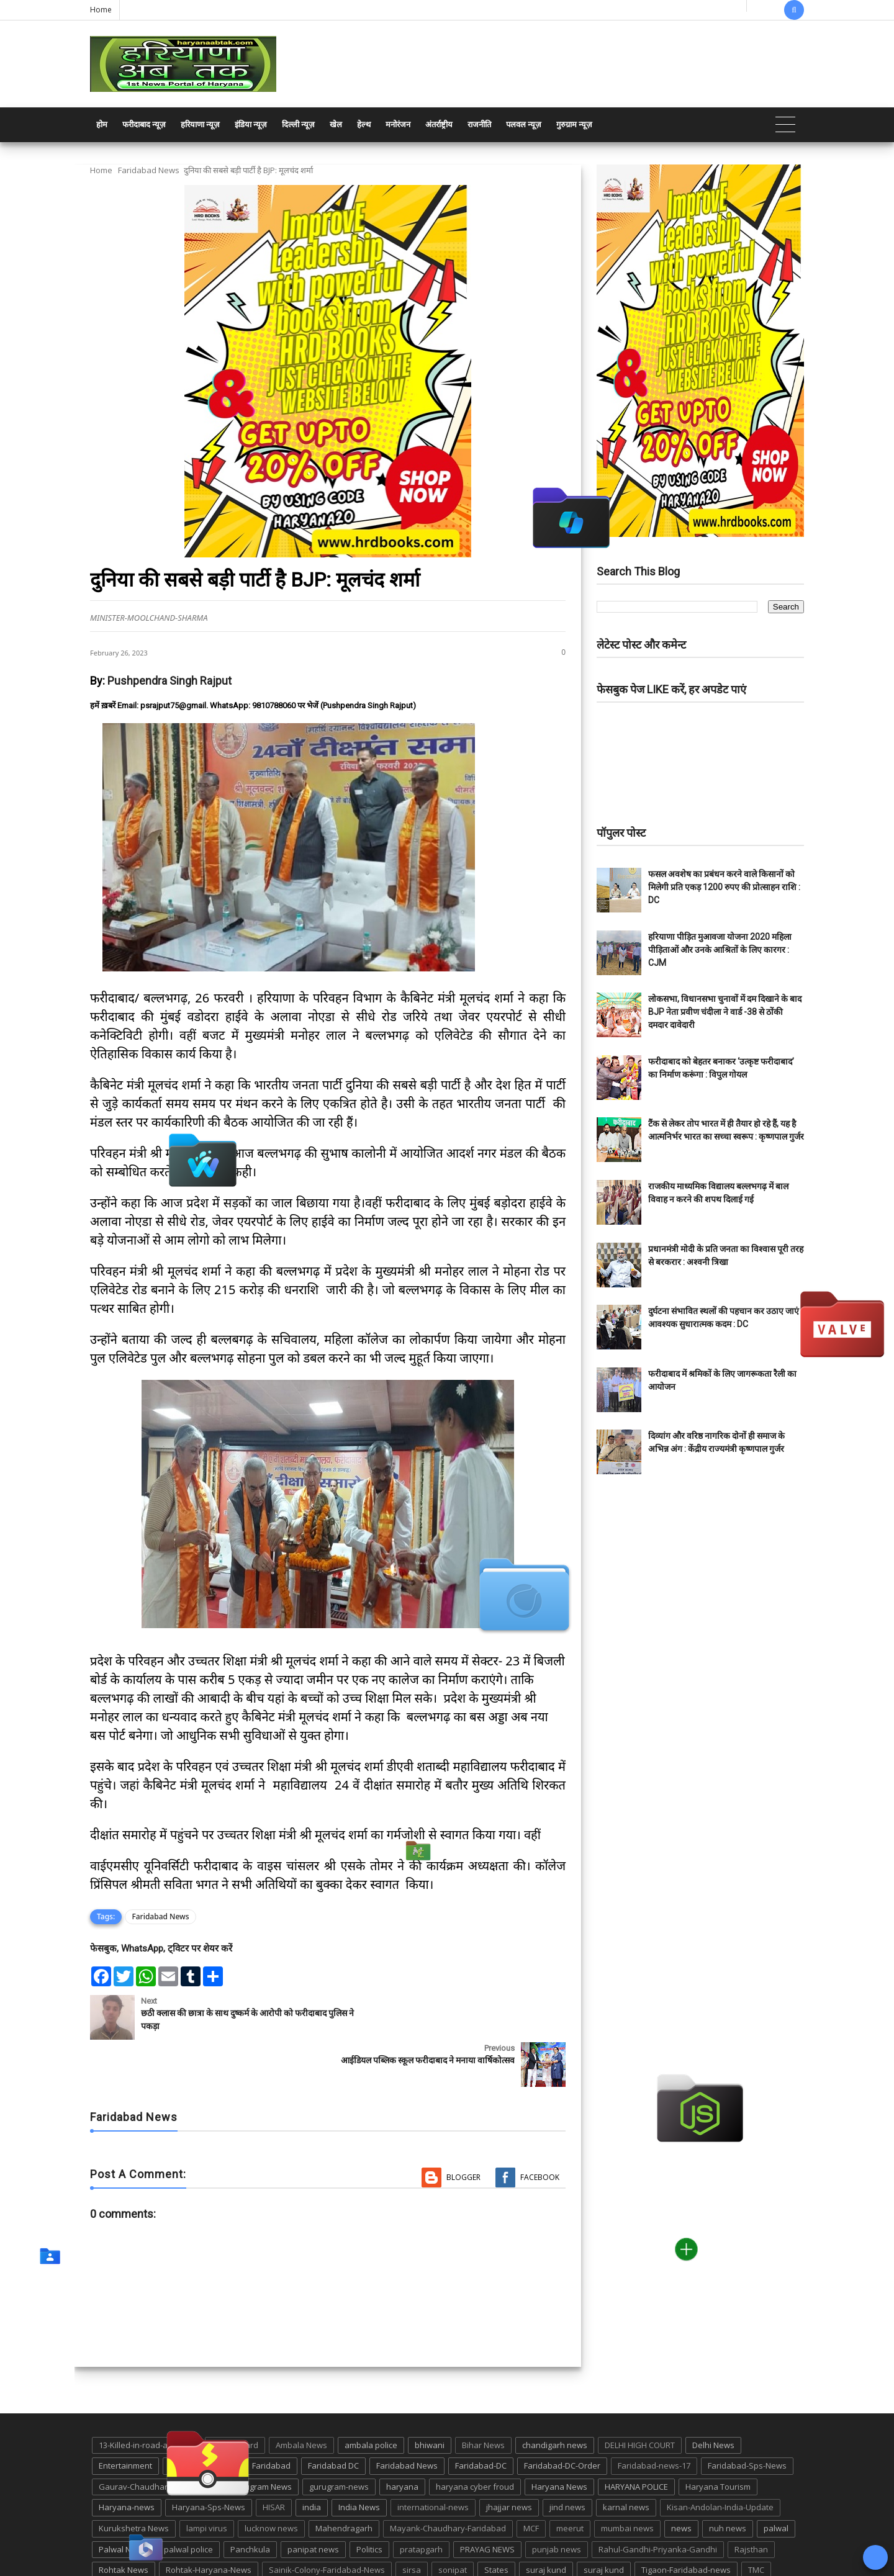 The width and height of the screenshot is (894, 2576). What do you see at coordinates (700, 2110) in the screenshot?
I see `folder containing node.js project files` at bounding box center [700, 2110].